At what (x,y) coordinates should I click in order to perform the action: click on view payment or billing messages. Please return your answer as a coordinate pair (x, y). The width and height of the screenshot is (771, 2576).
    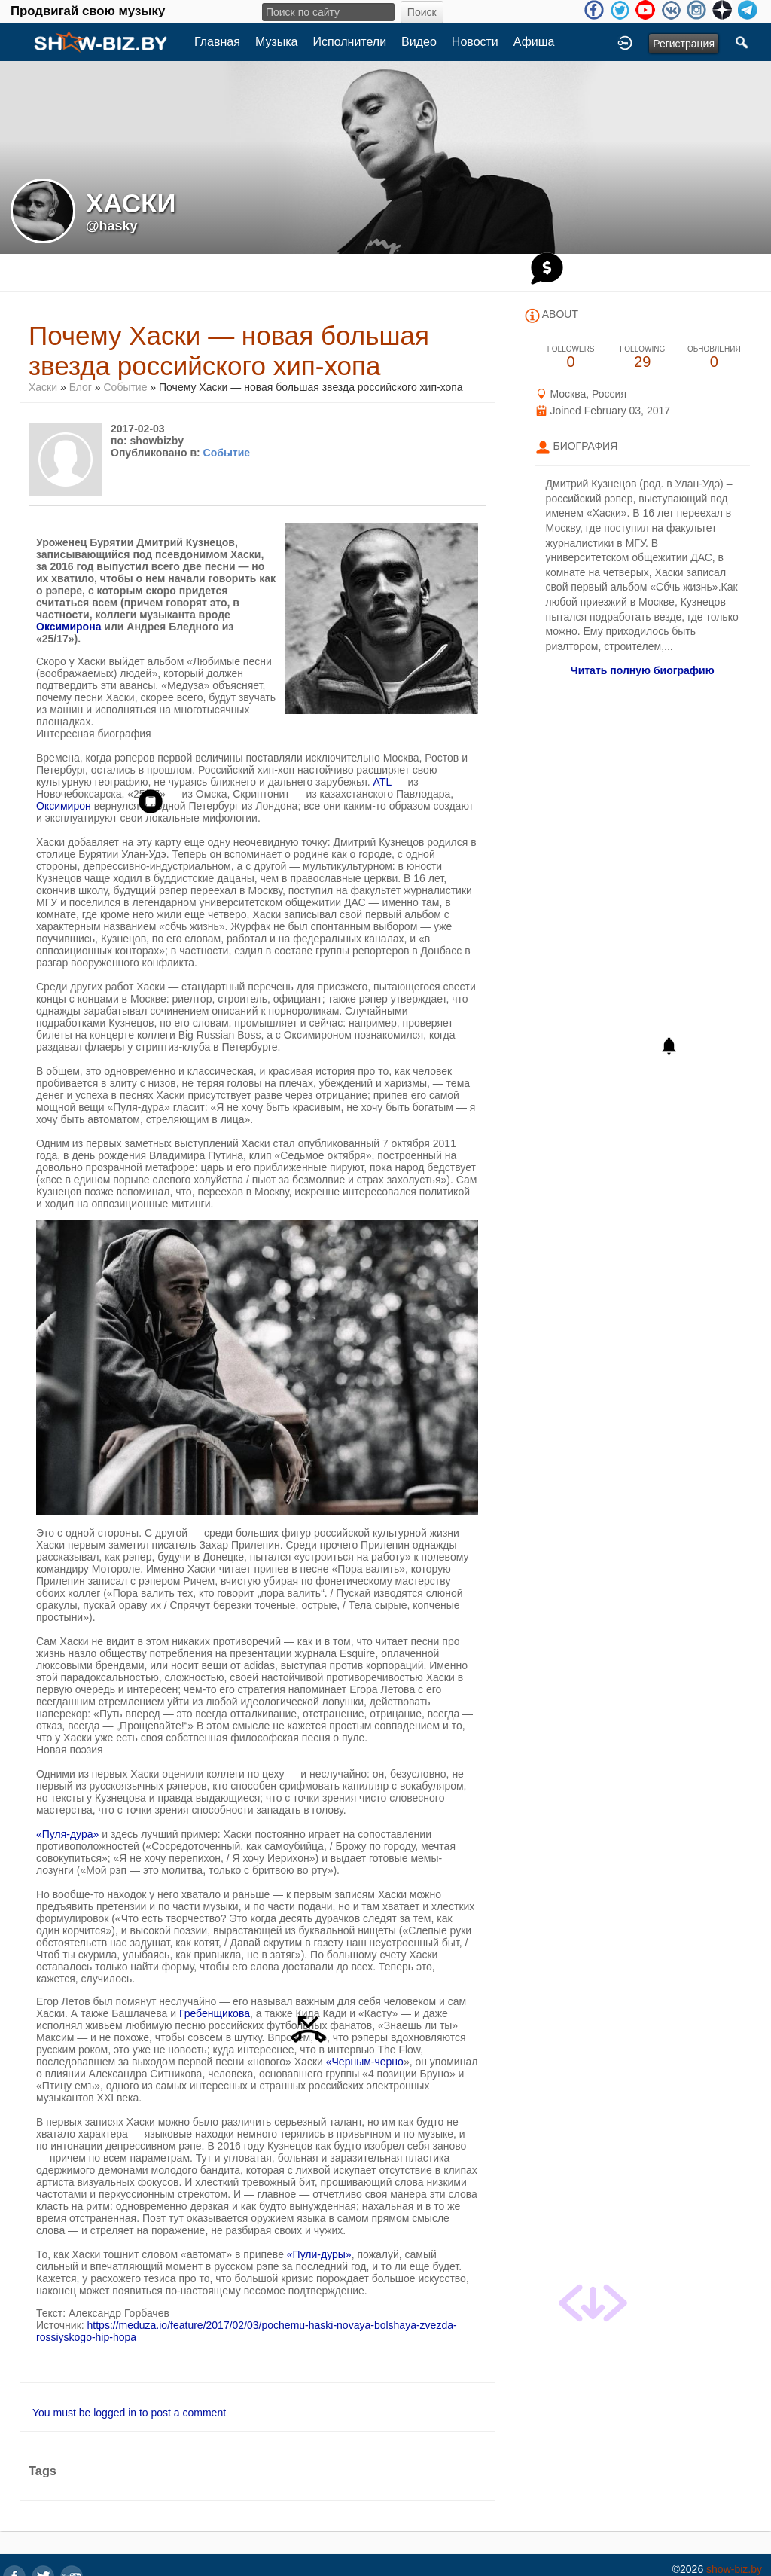
    Looking at the image, I should click on (547, 268).